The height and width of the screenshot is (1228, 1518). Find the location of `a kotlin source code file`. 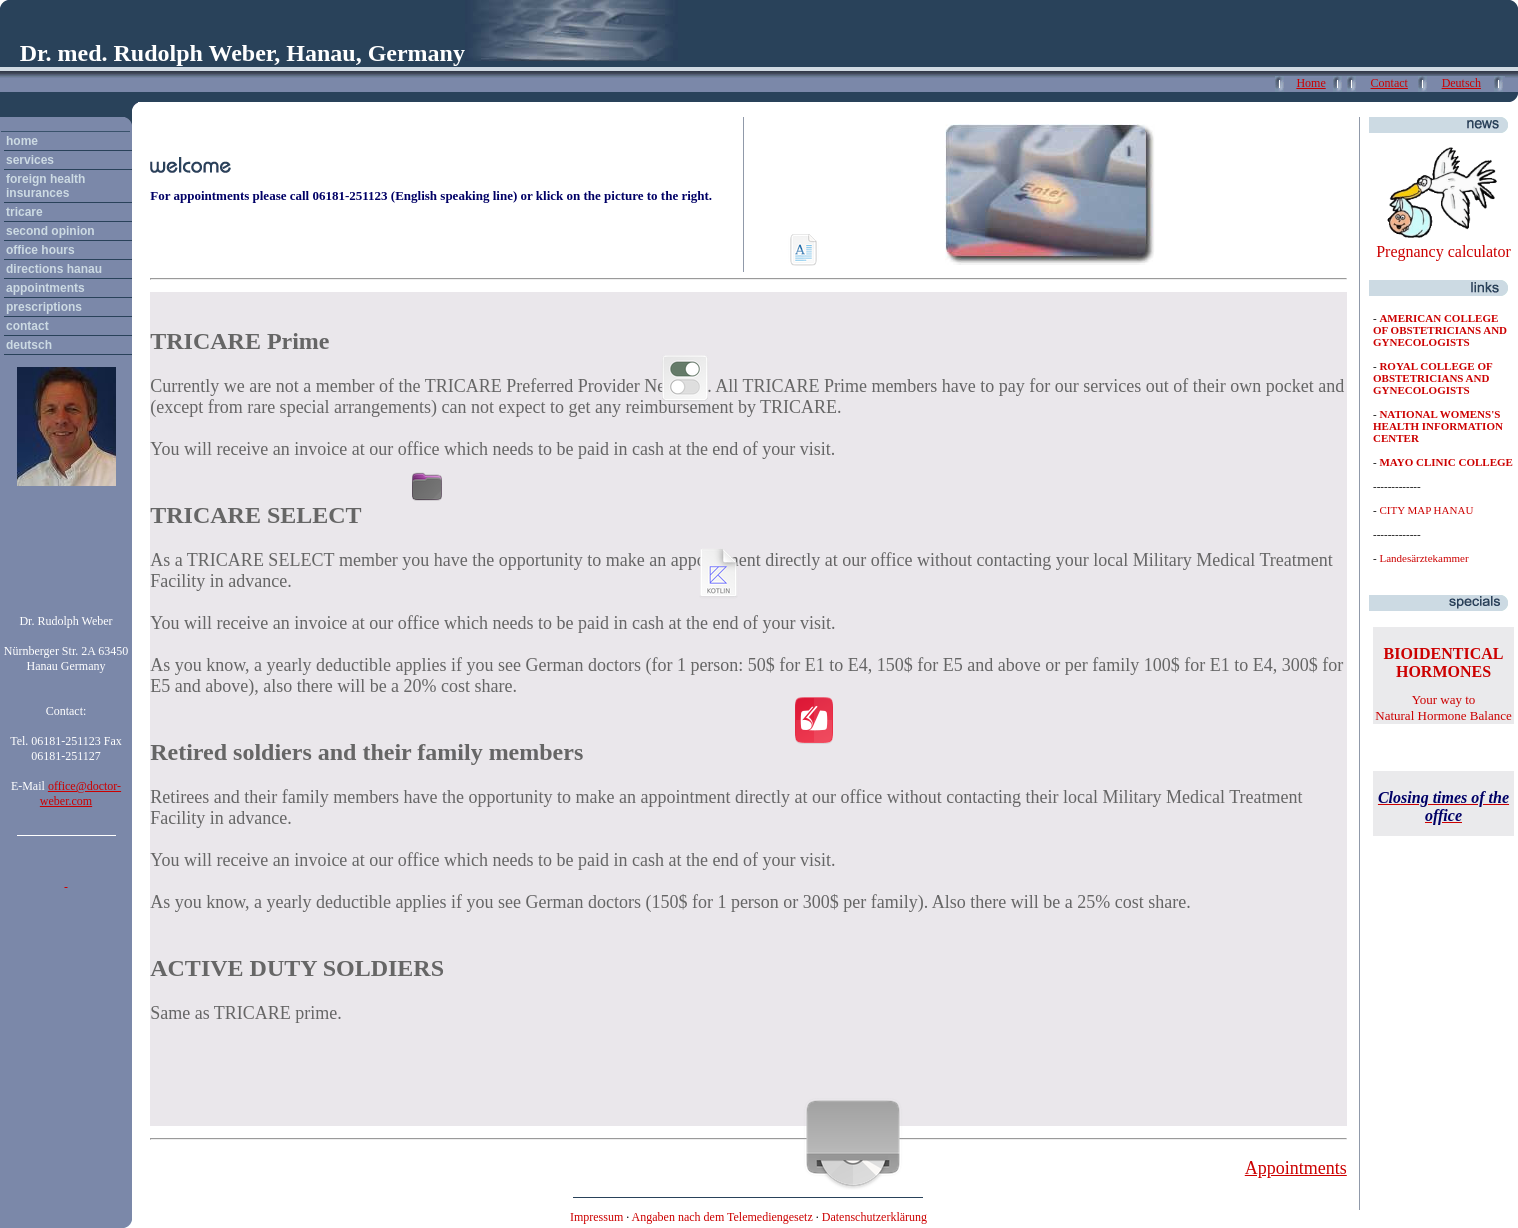

a kotlin source code file is located at coordinates (718, 573).